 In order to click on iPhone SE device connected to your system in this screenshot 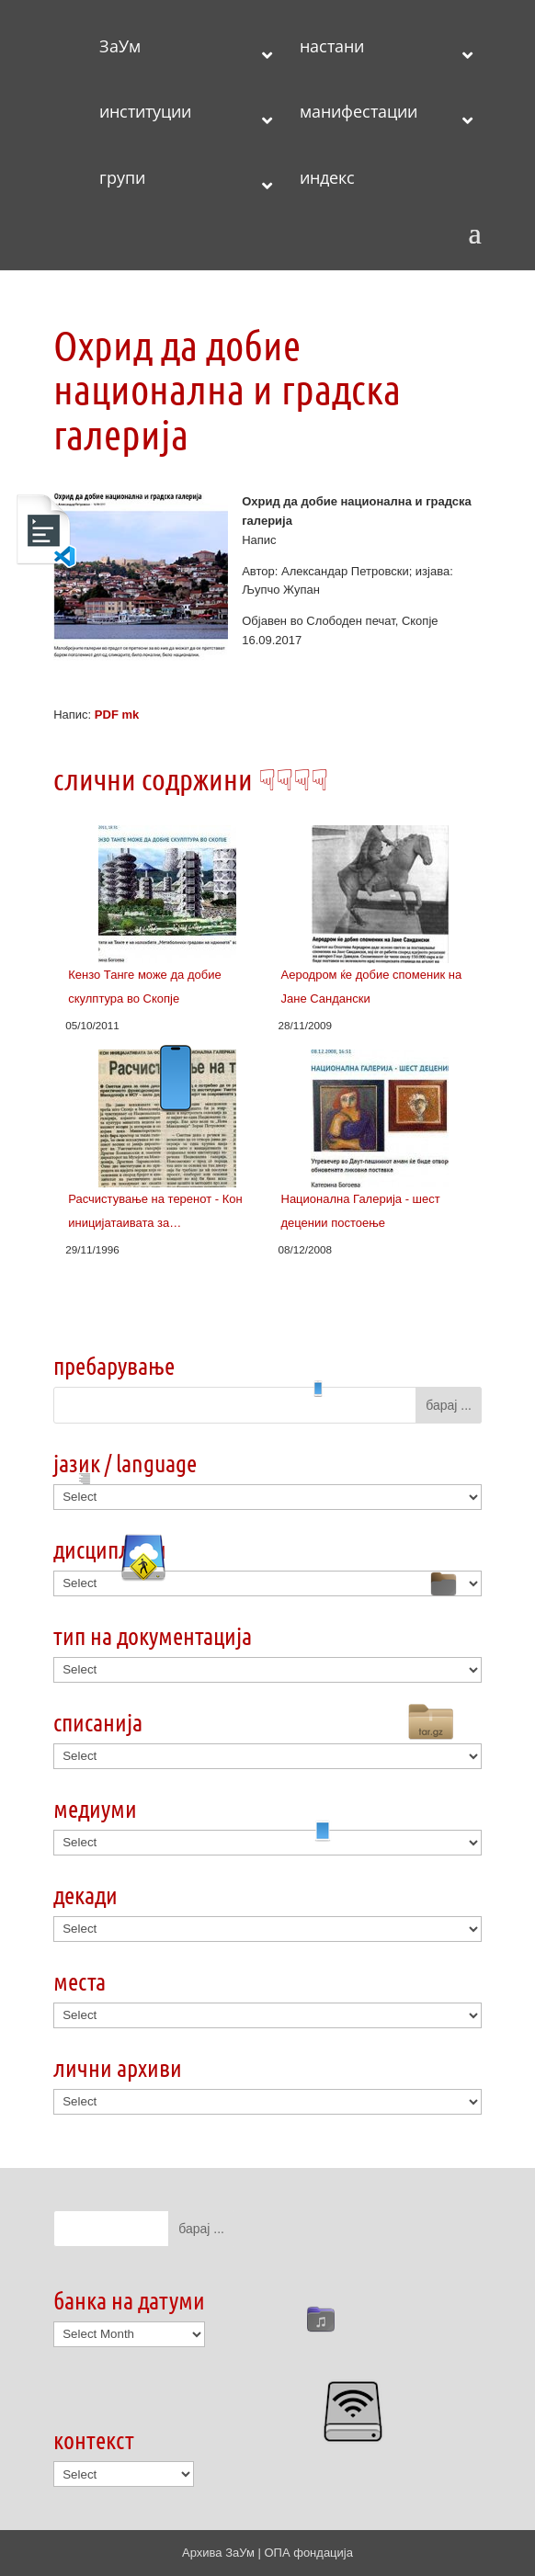, I will do `click(318, 1389)`.